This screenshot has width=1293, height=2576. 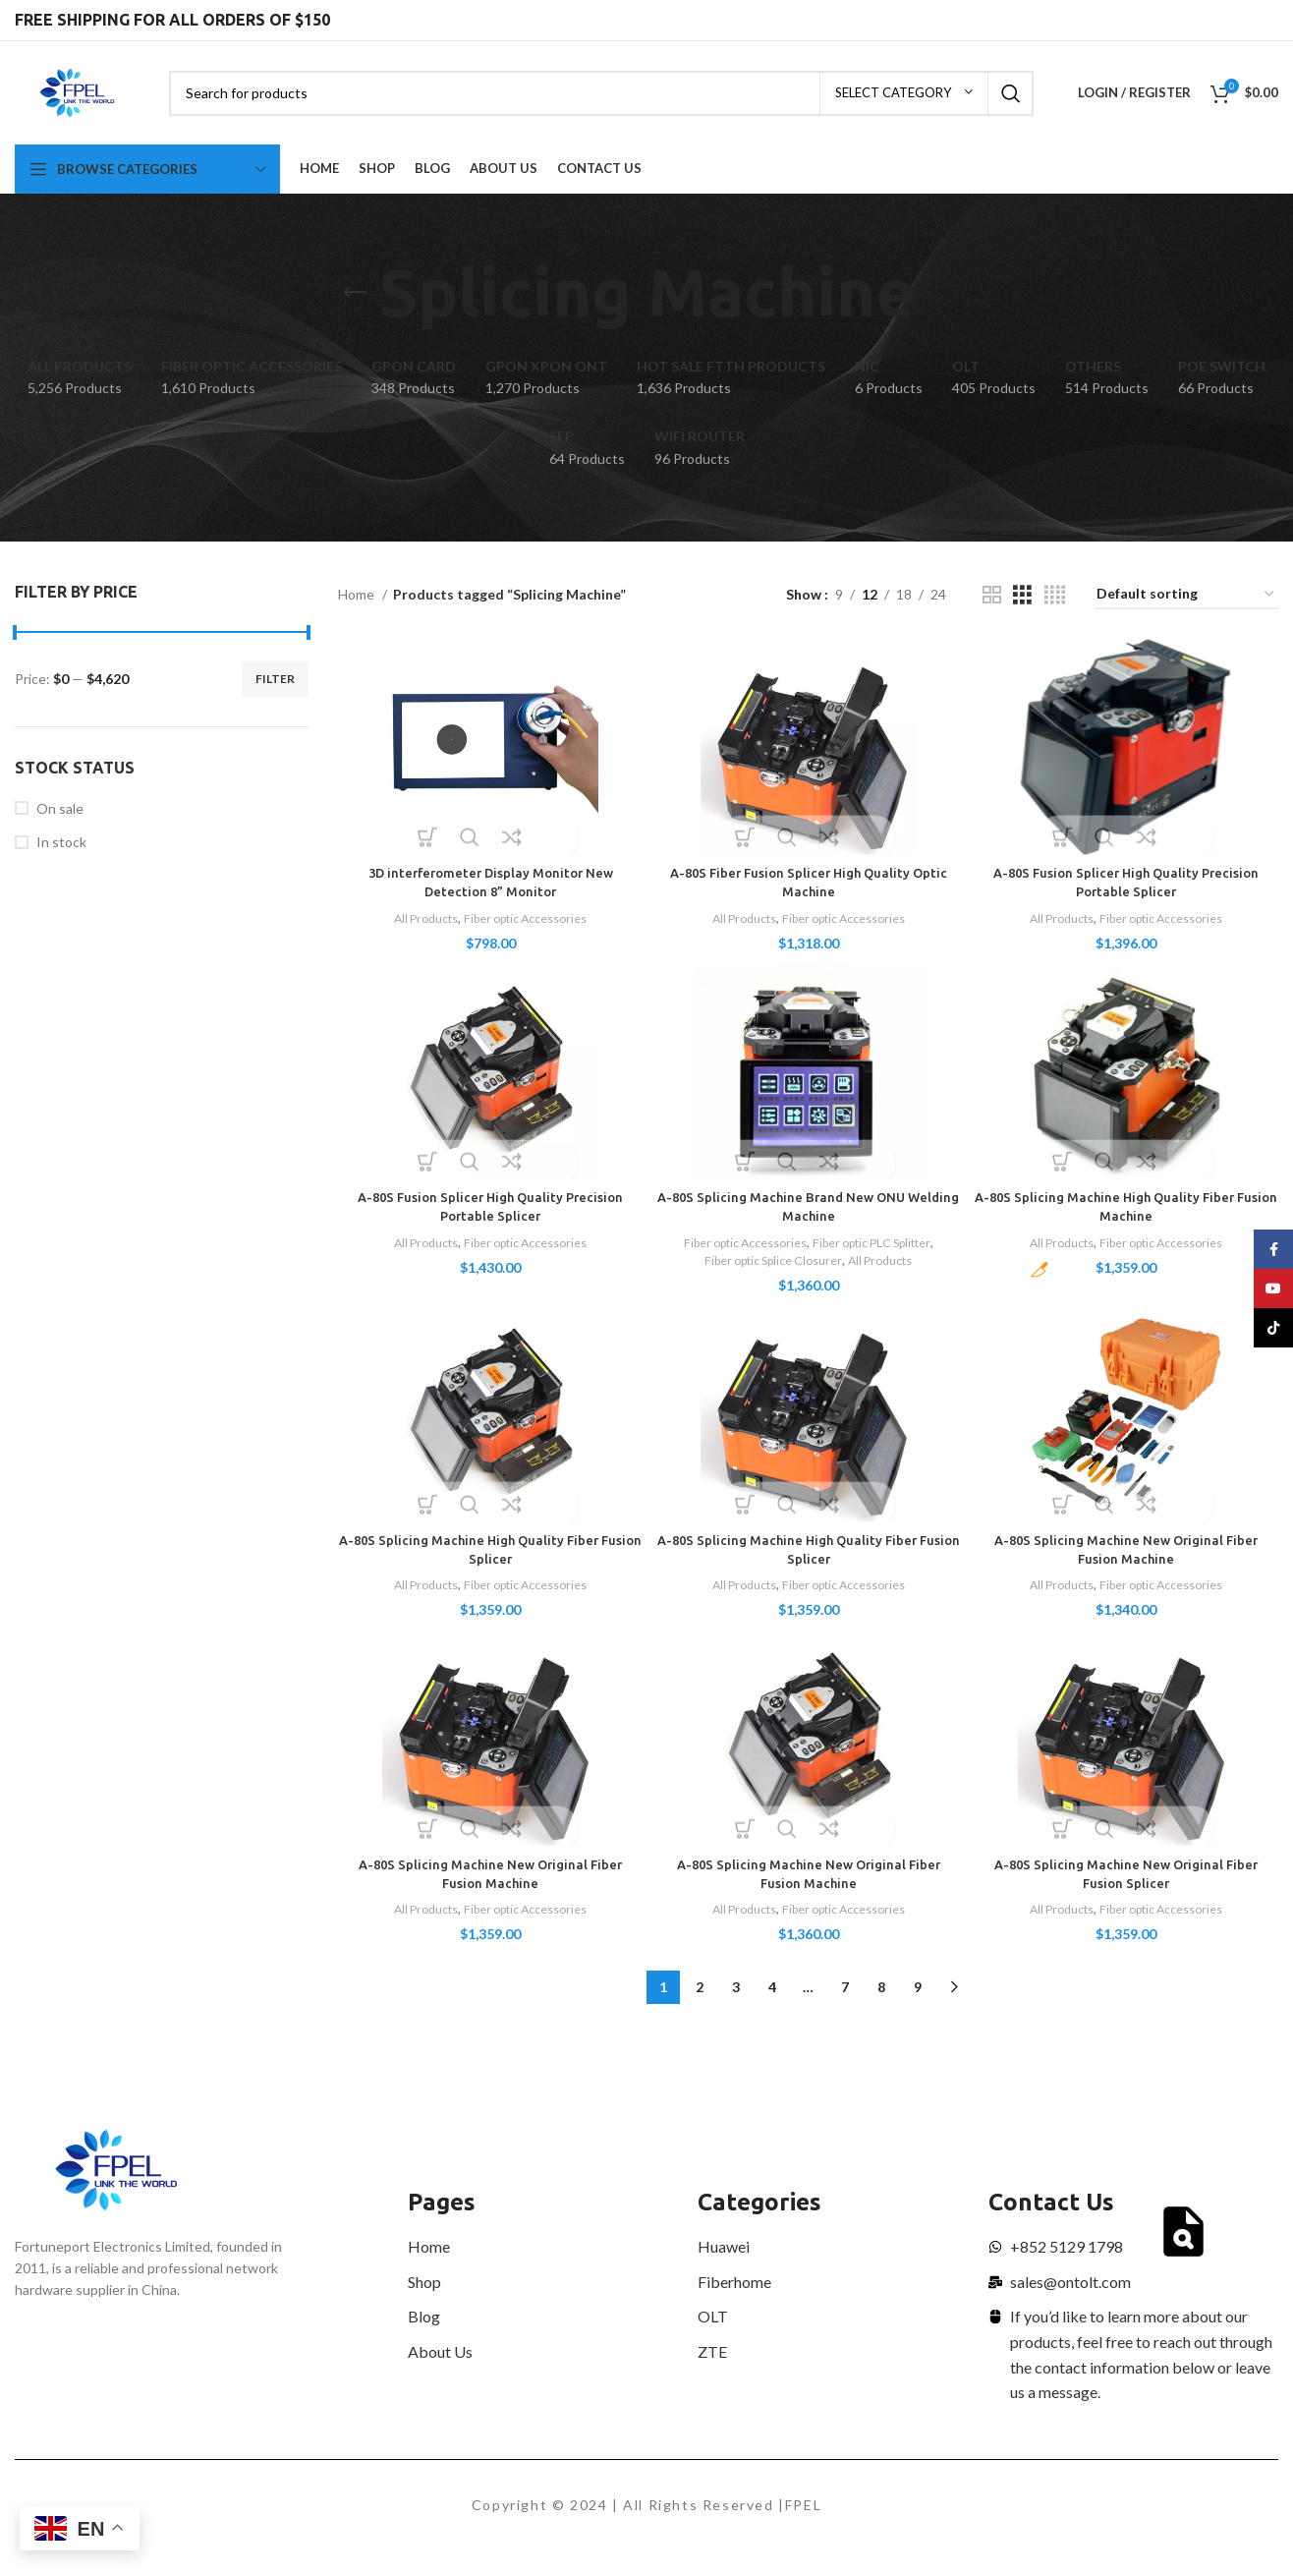 What do you see at coordinates (1040, 1270) in the screenshot?
I see `access kitchen or cooking tools` at bounding box center [1040, 1270].